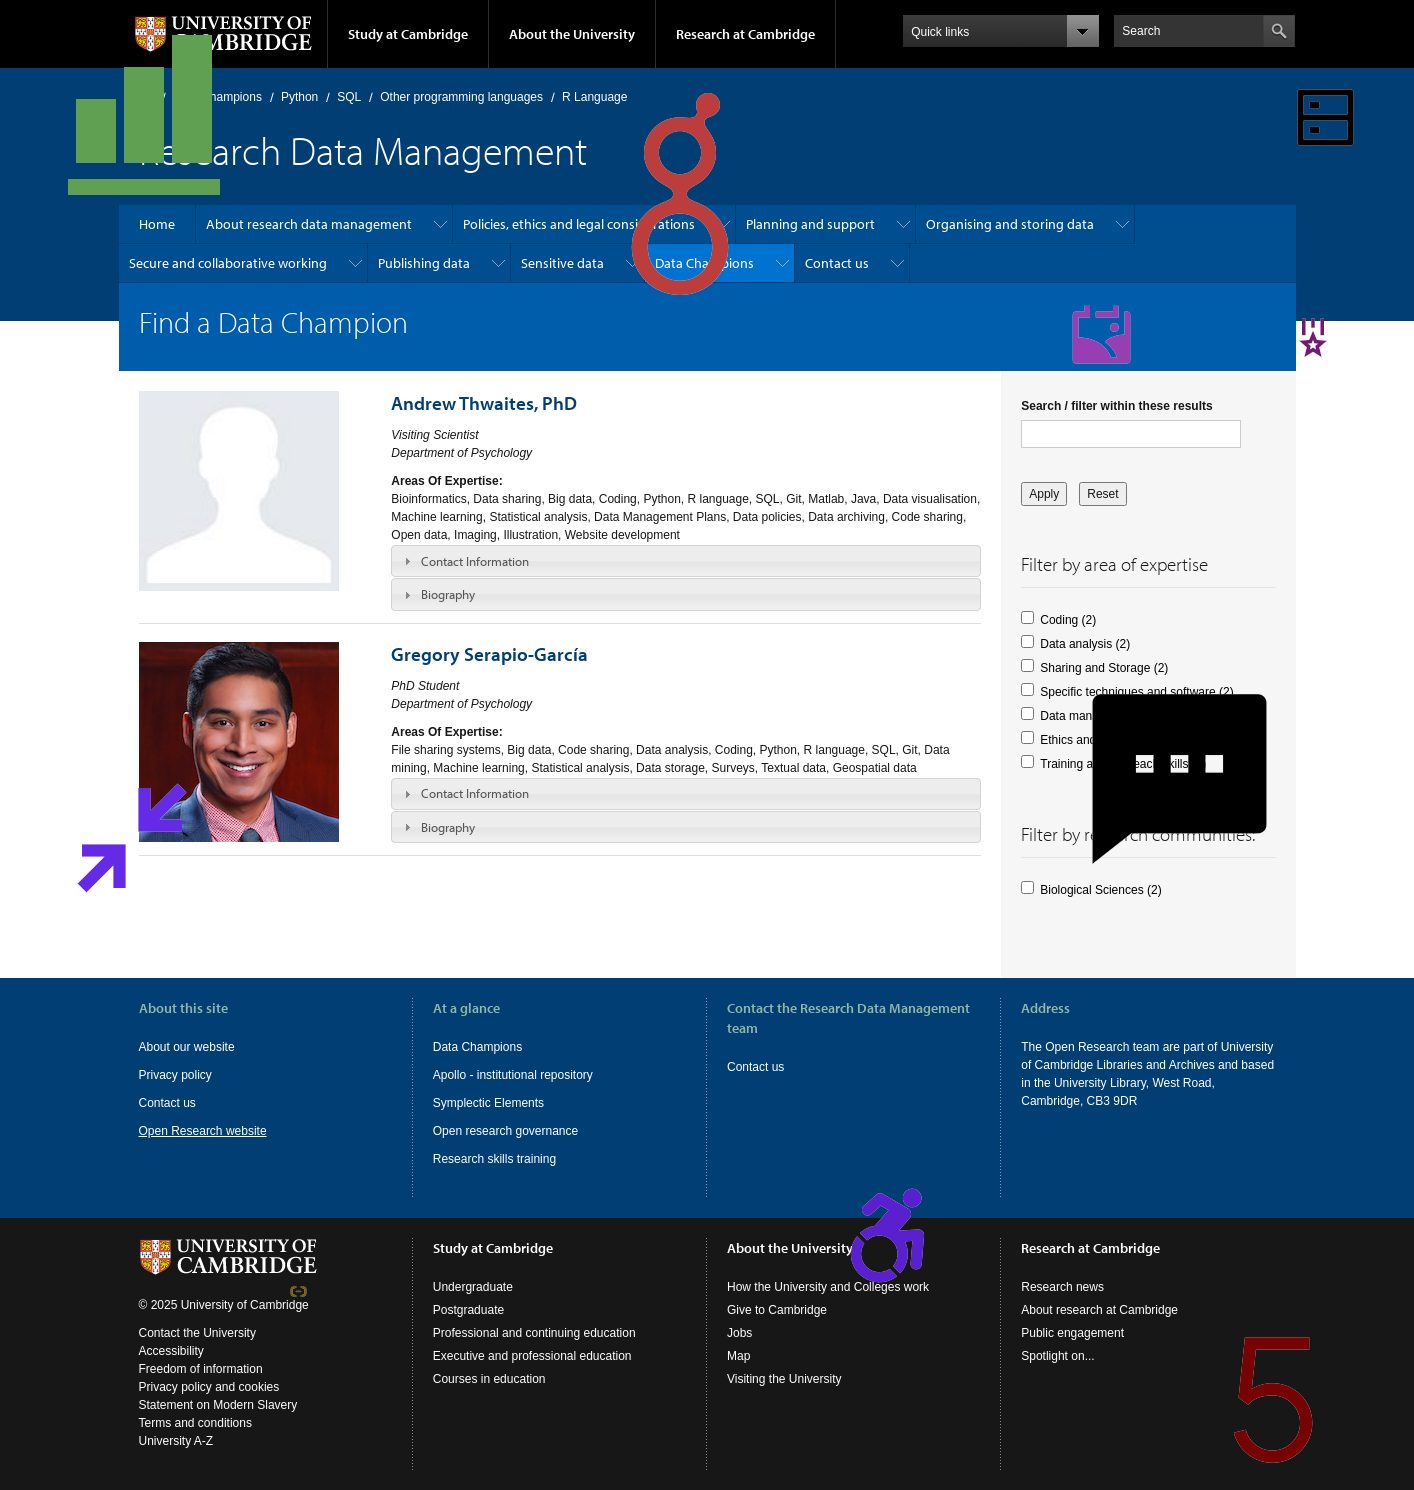  Describe the element at coordinates (1272, 1398) in the screenshot. I see `indicates step 5 in a numbered sequence` at that location.